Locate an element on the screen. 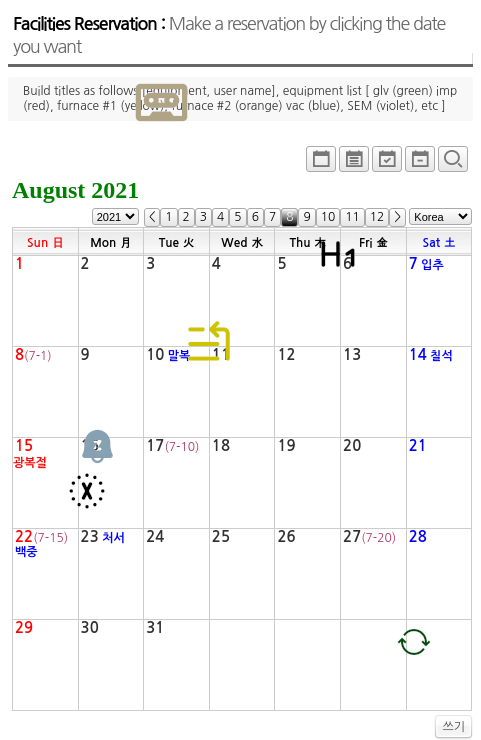 The width and height of the screenshot is (481, 740). move item to the top of the list is located at coordinates (209, 344).